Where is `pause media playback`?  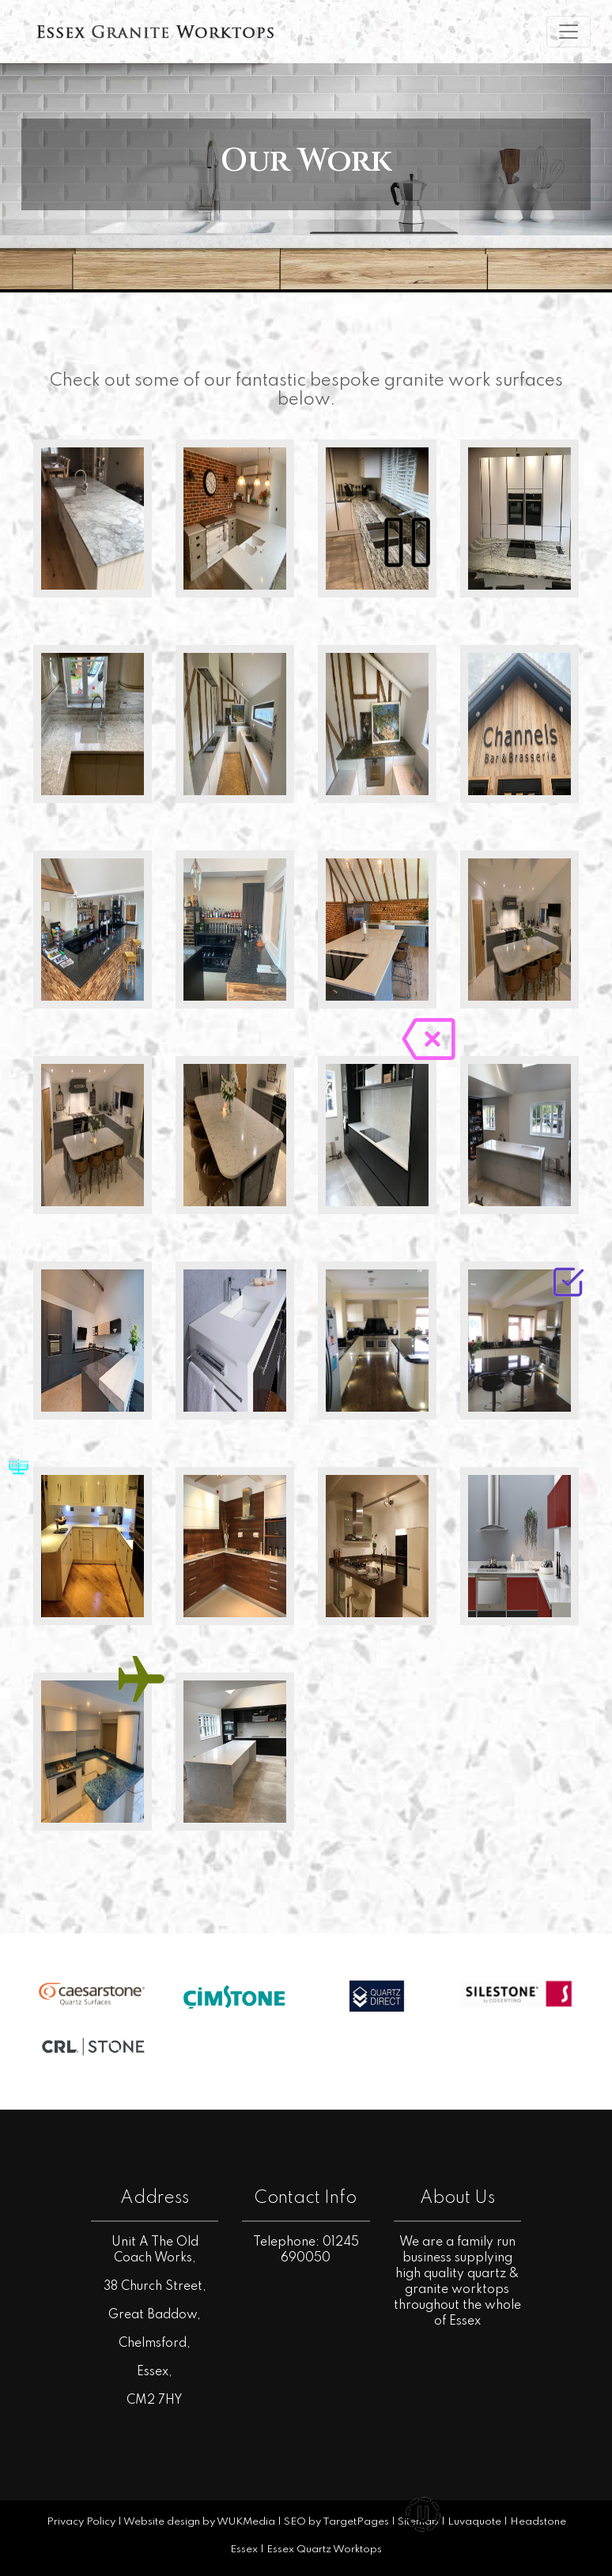 pause media playback is located at coordinates (407, 542).